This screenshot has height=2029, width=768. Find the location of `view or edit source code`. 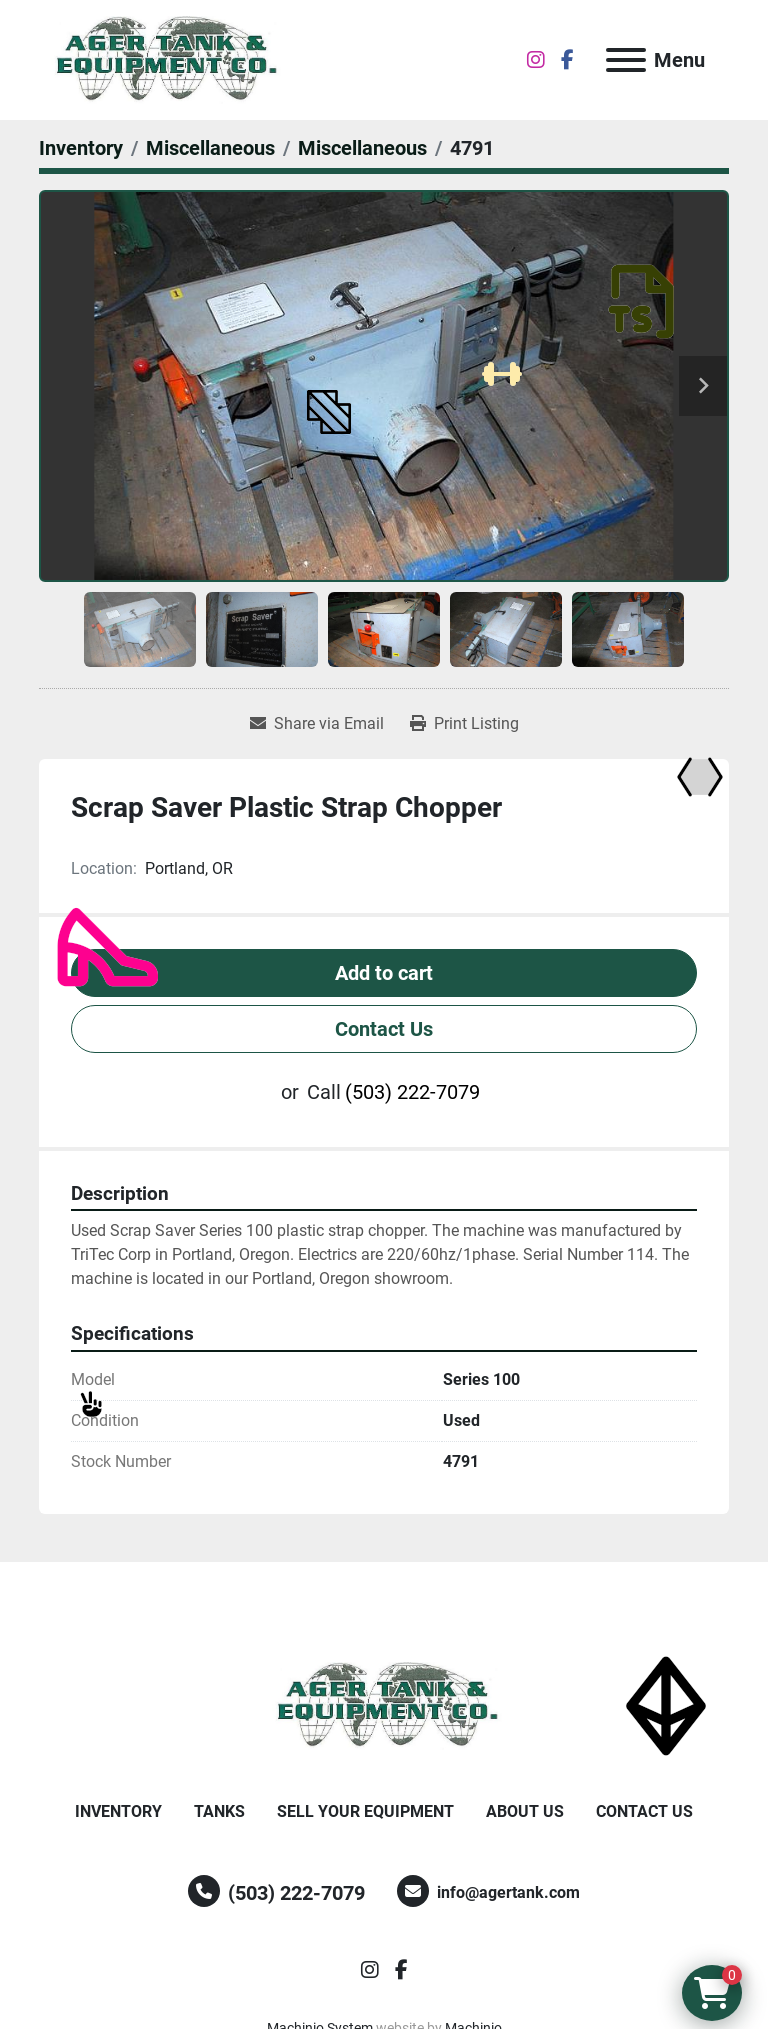

view or edit source code is located at coordinates (700, 777).